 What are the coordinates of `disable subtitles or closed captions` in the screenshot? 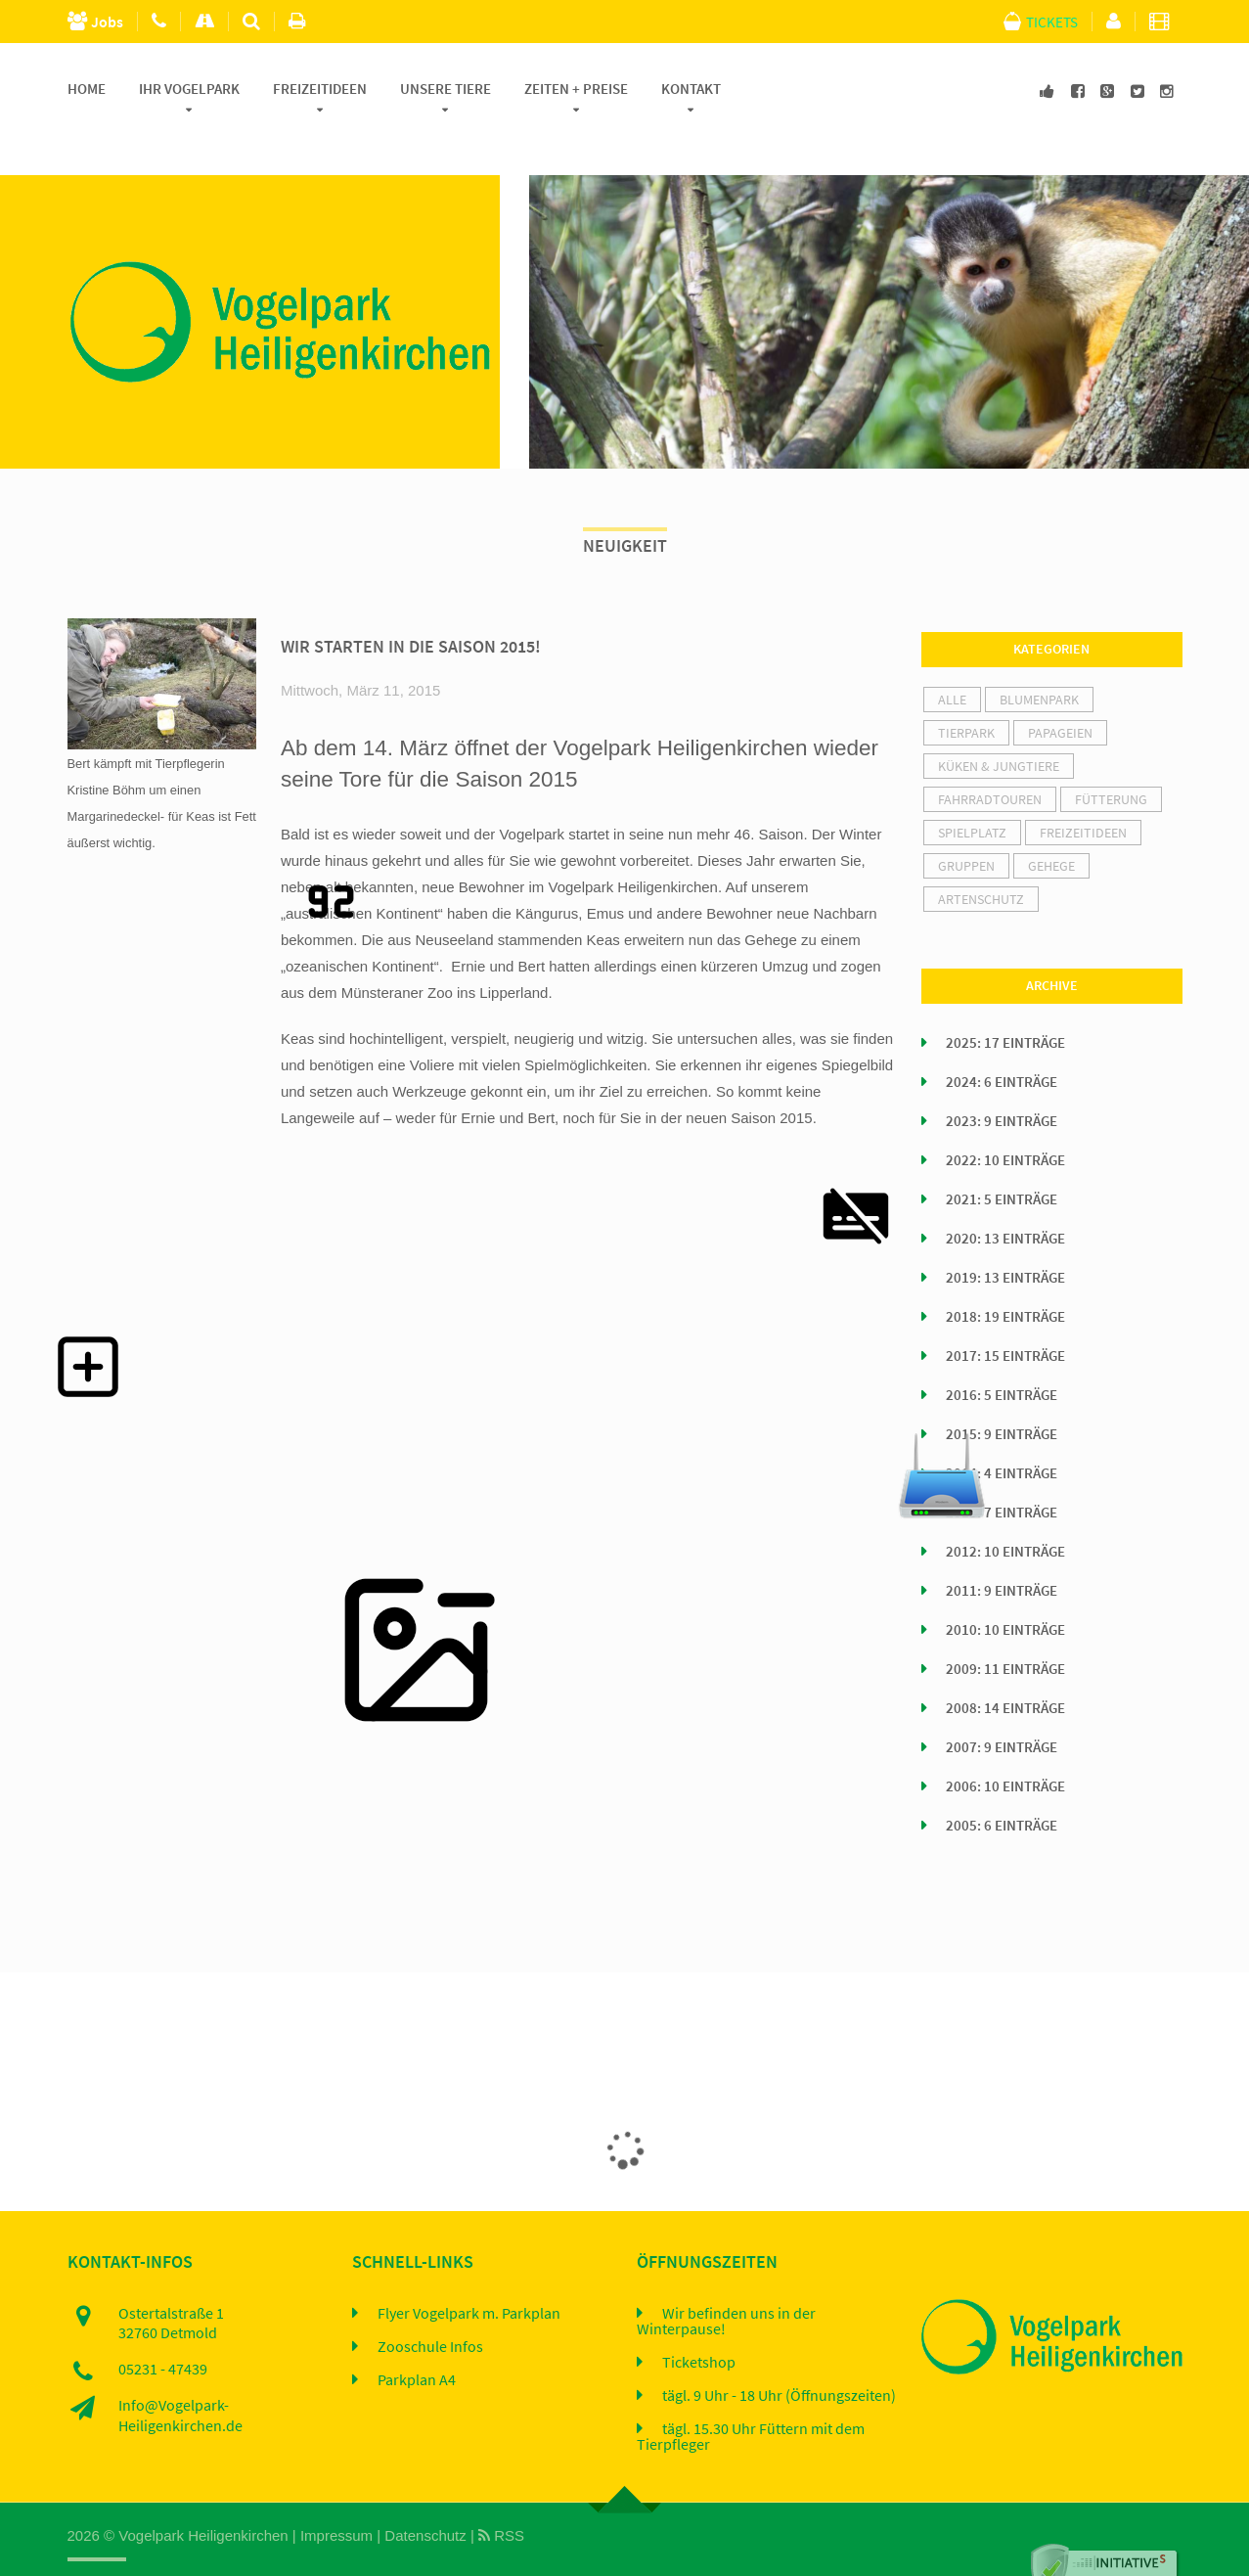 It's located at (856, 1216).